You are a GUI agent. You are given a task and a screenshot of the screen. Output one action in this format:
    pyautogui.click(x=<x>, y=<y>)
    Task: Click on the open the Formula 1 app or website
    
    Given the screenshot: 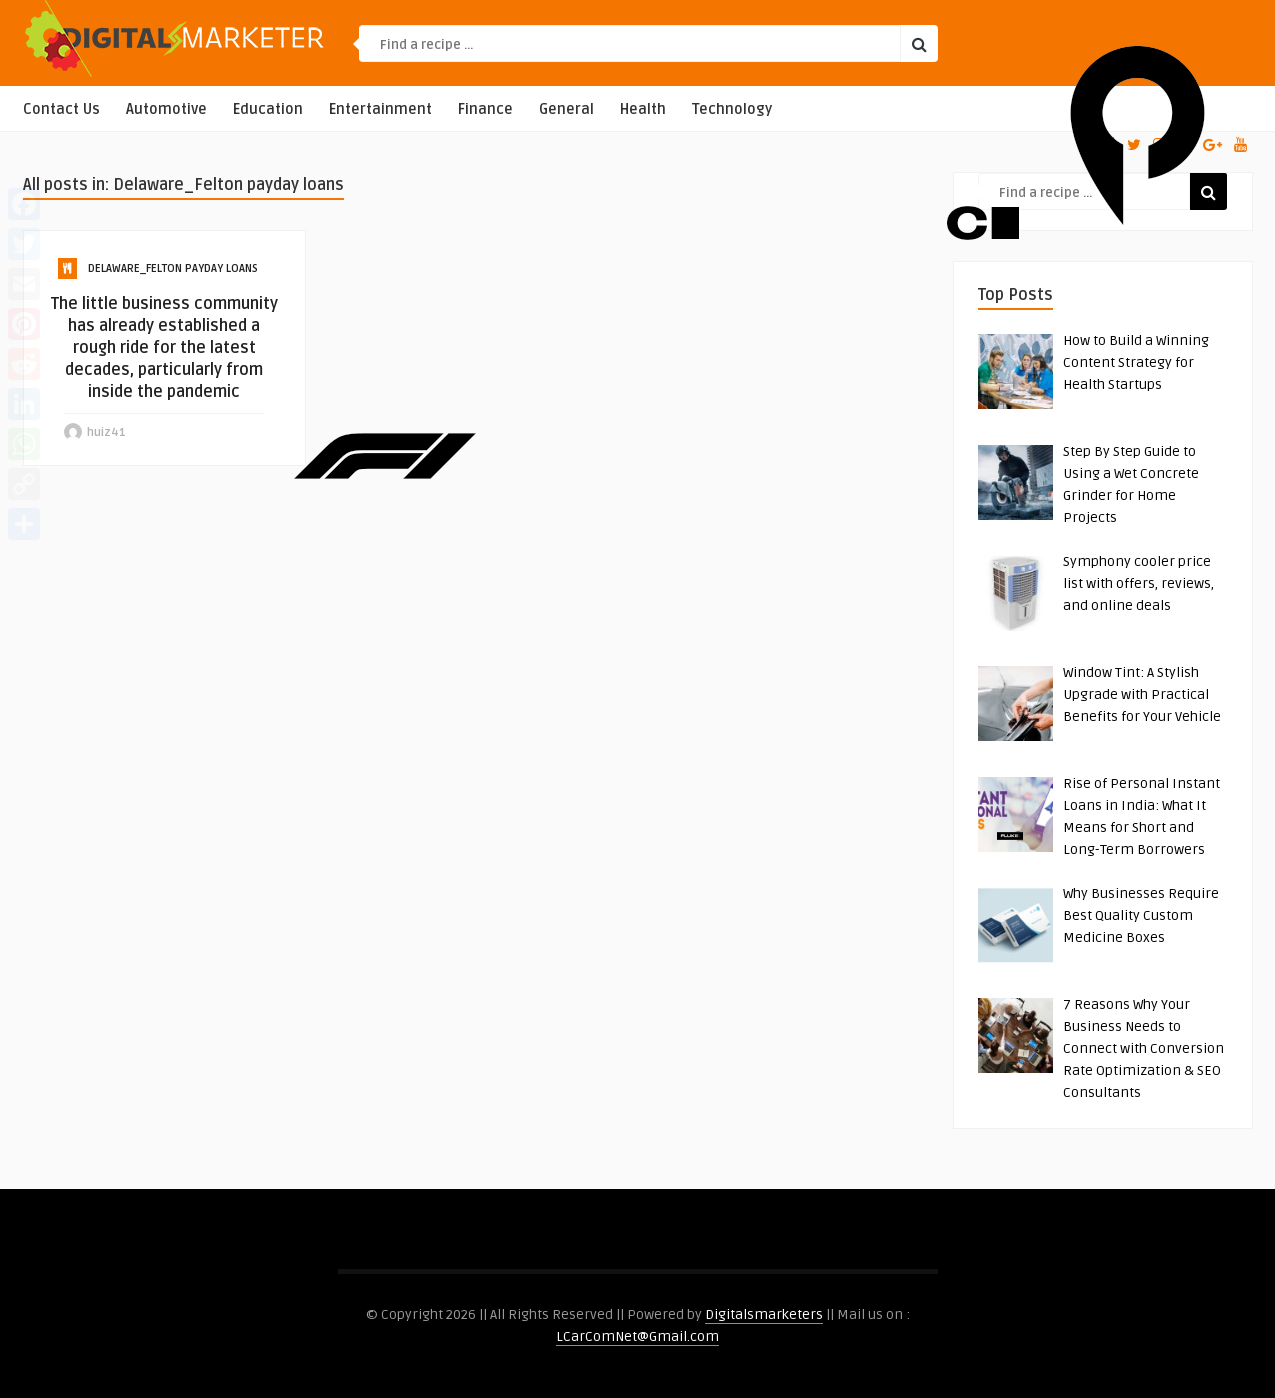 What is the action you would take?
    pyautogui.click(x=385, y=456)
    